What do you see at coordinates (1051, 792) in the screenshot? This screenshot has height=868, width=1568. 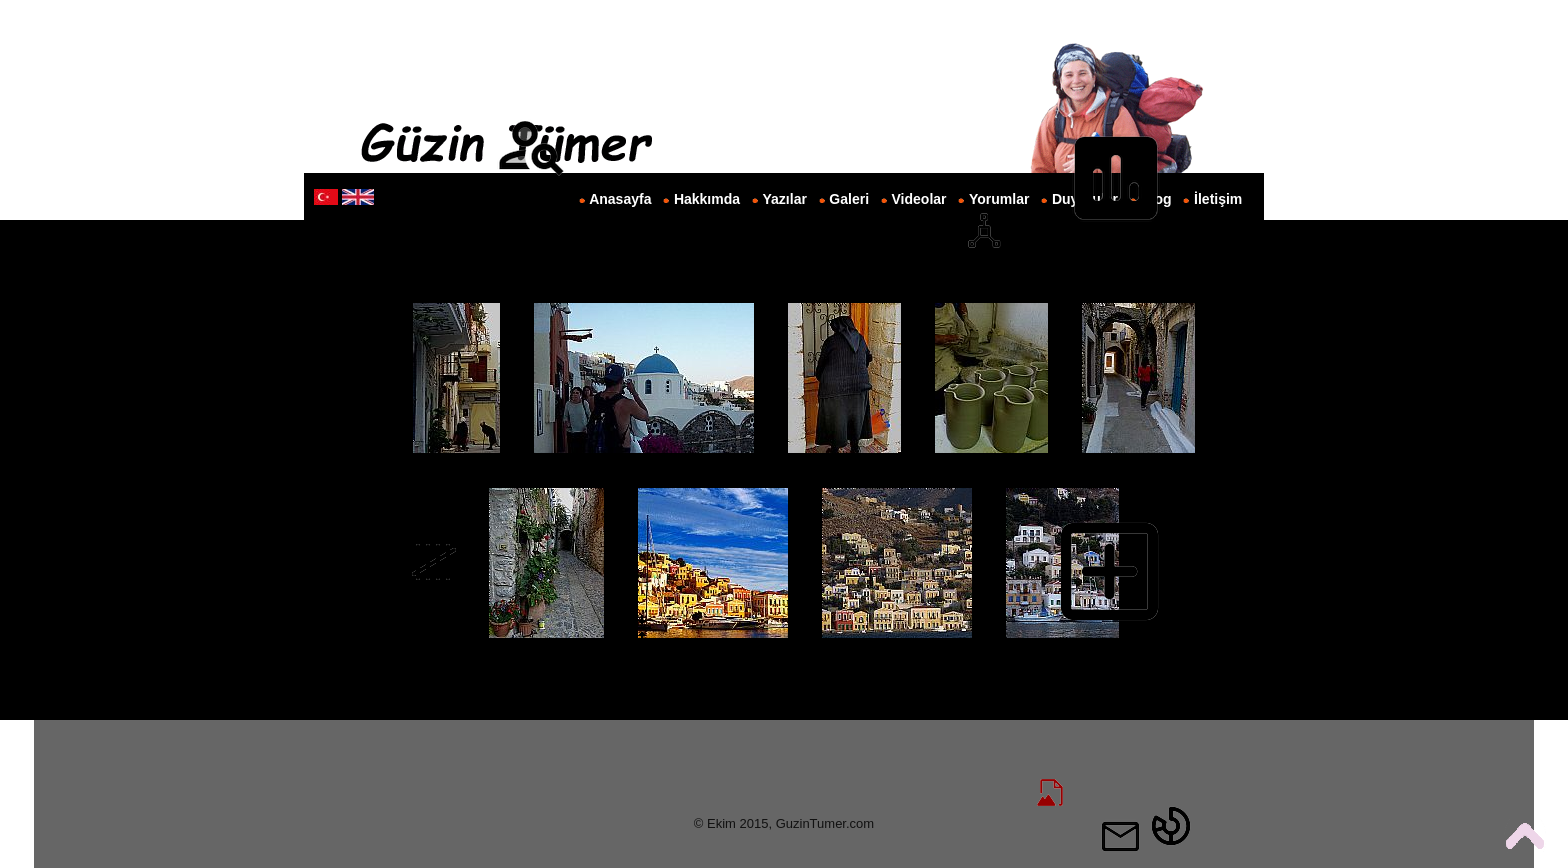 I see `view image file` at bounding box center [1051, 792].